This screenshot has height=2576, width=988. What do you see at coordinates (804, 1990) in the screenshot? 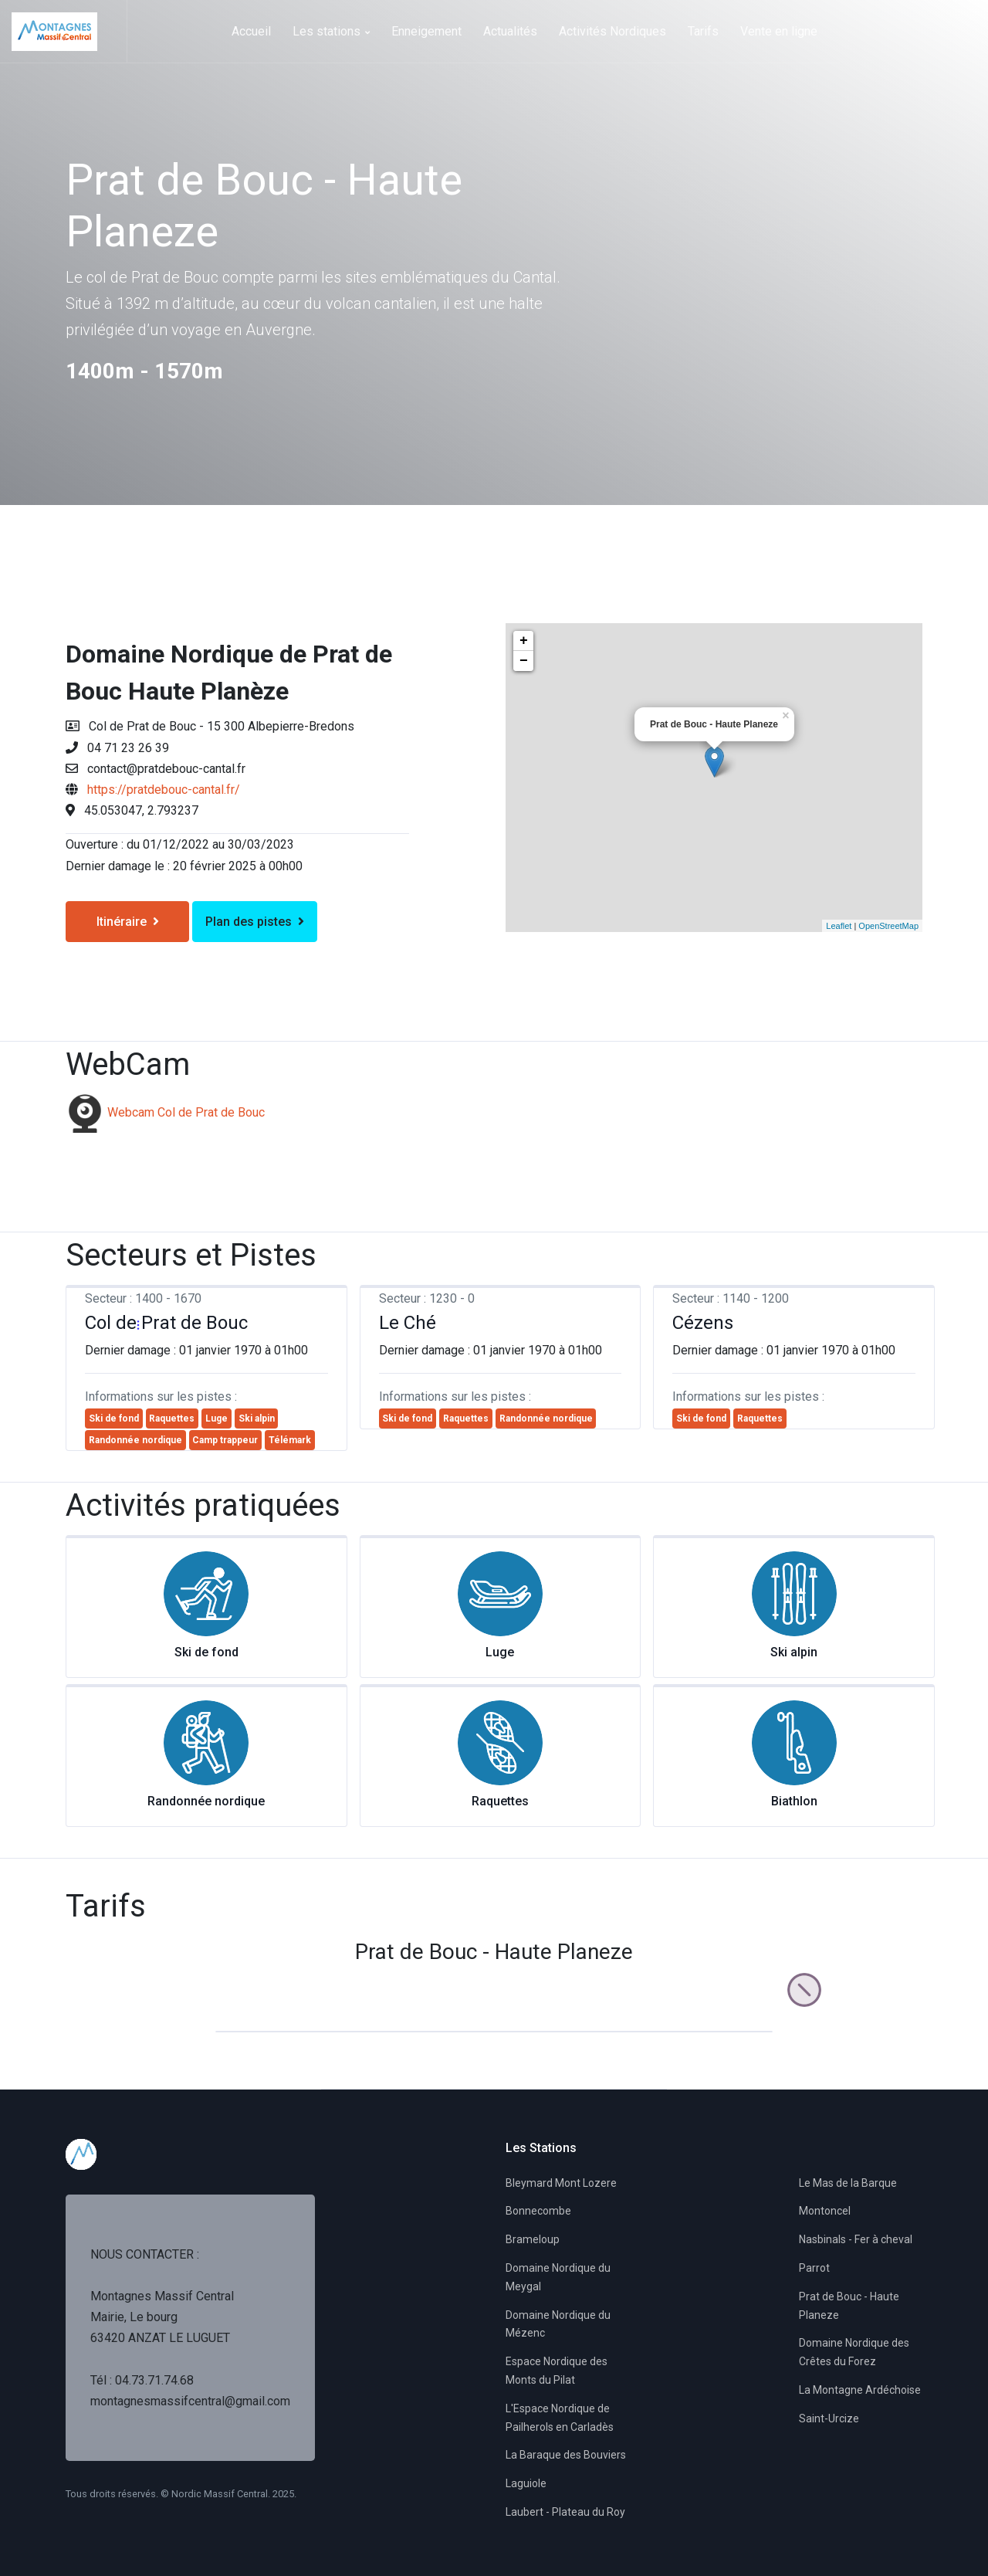
I see `indicates a prohibited or restricted action` at bounding box center [804, 1990].